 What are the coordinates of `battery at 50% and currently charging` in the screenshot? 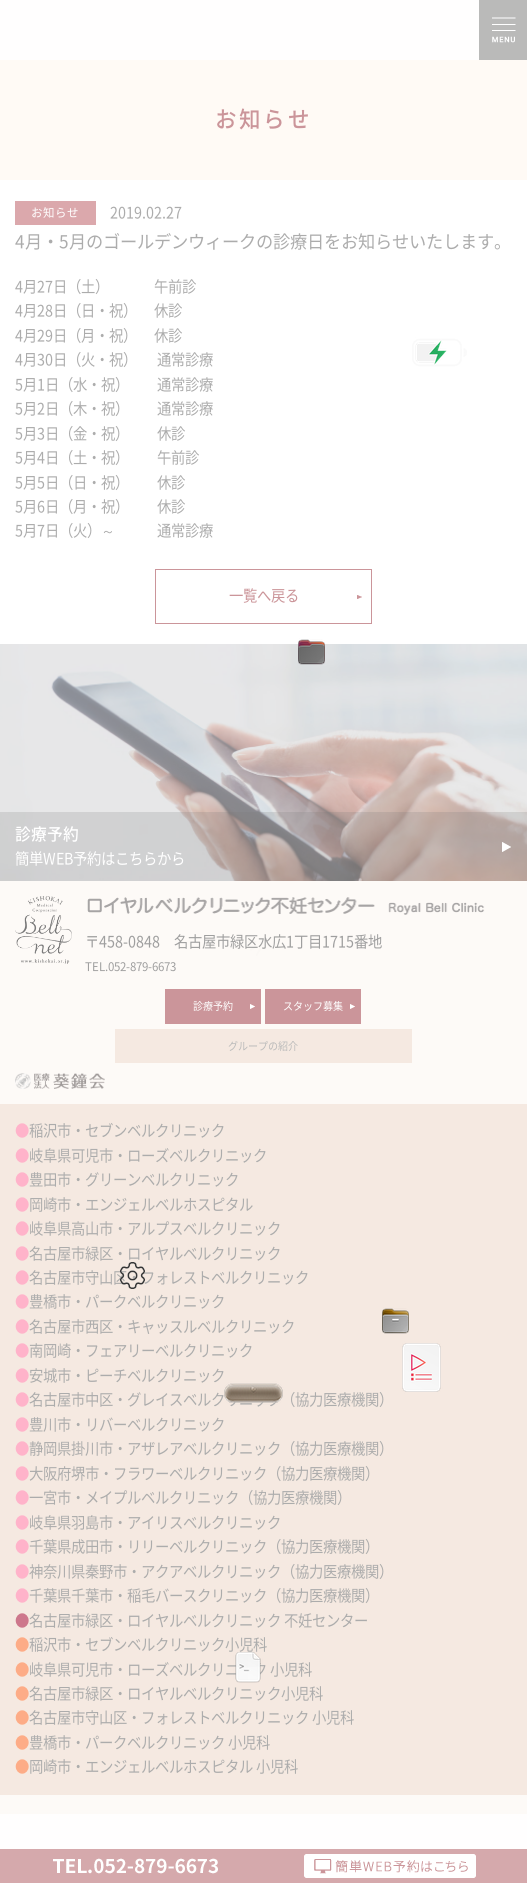 It's located at (439, 352).